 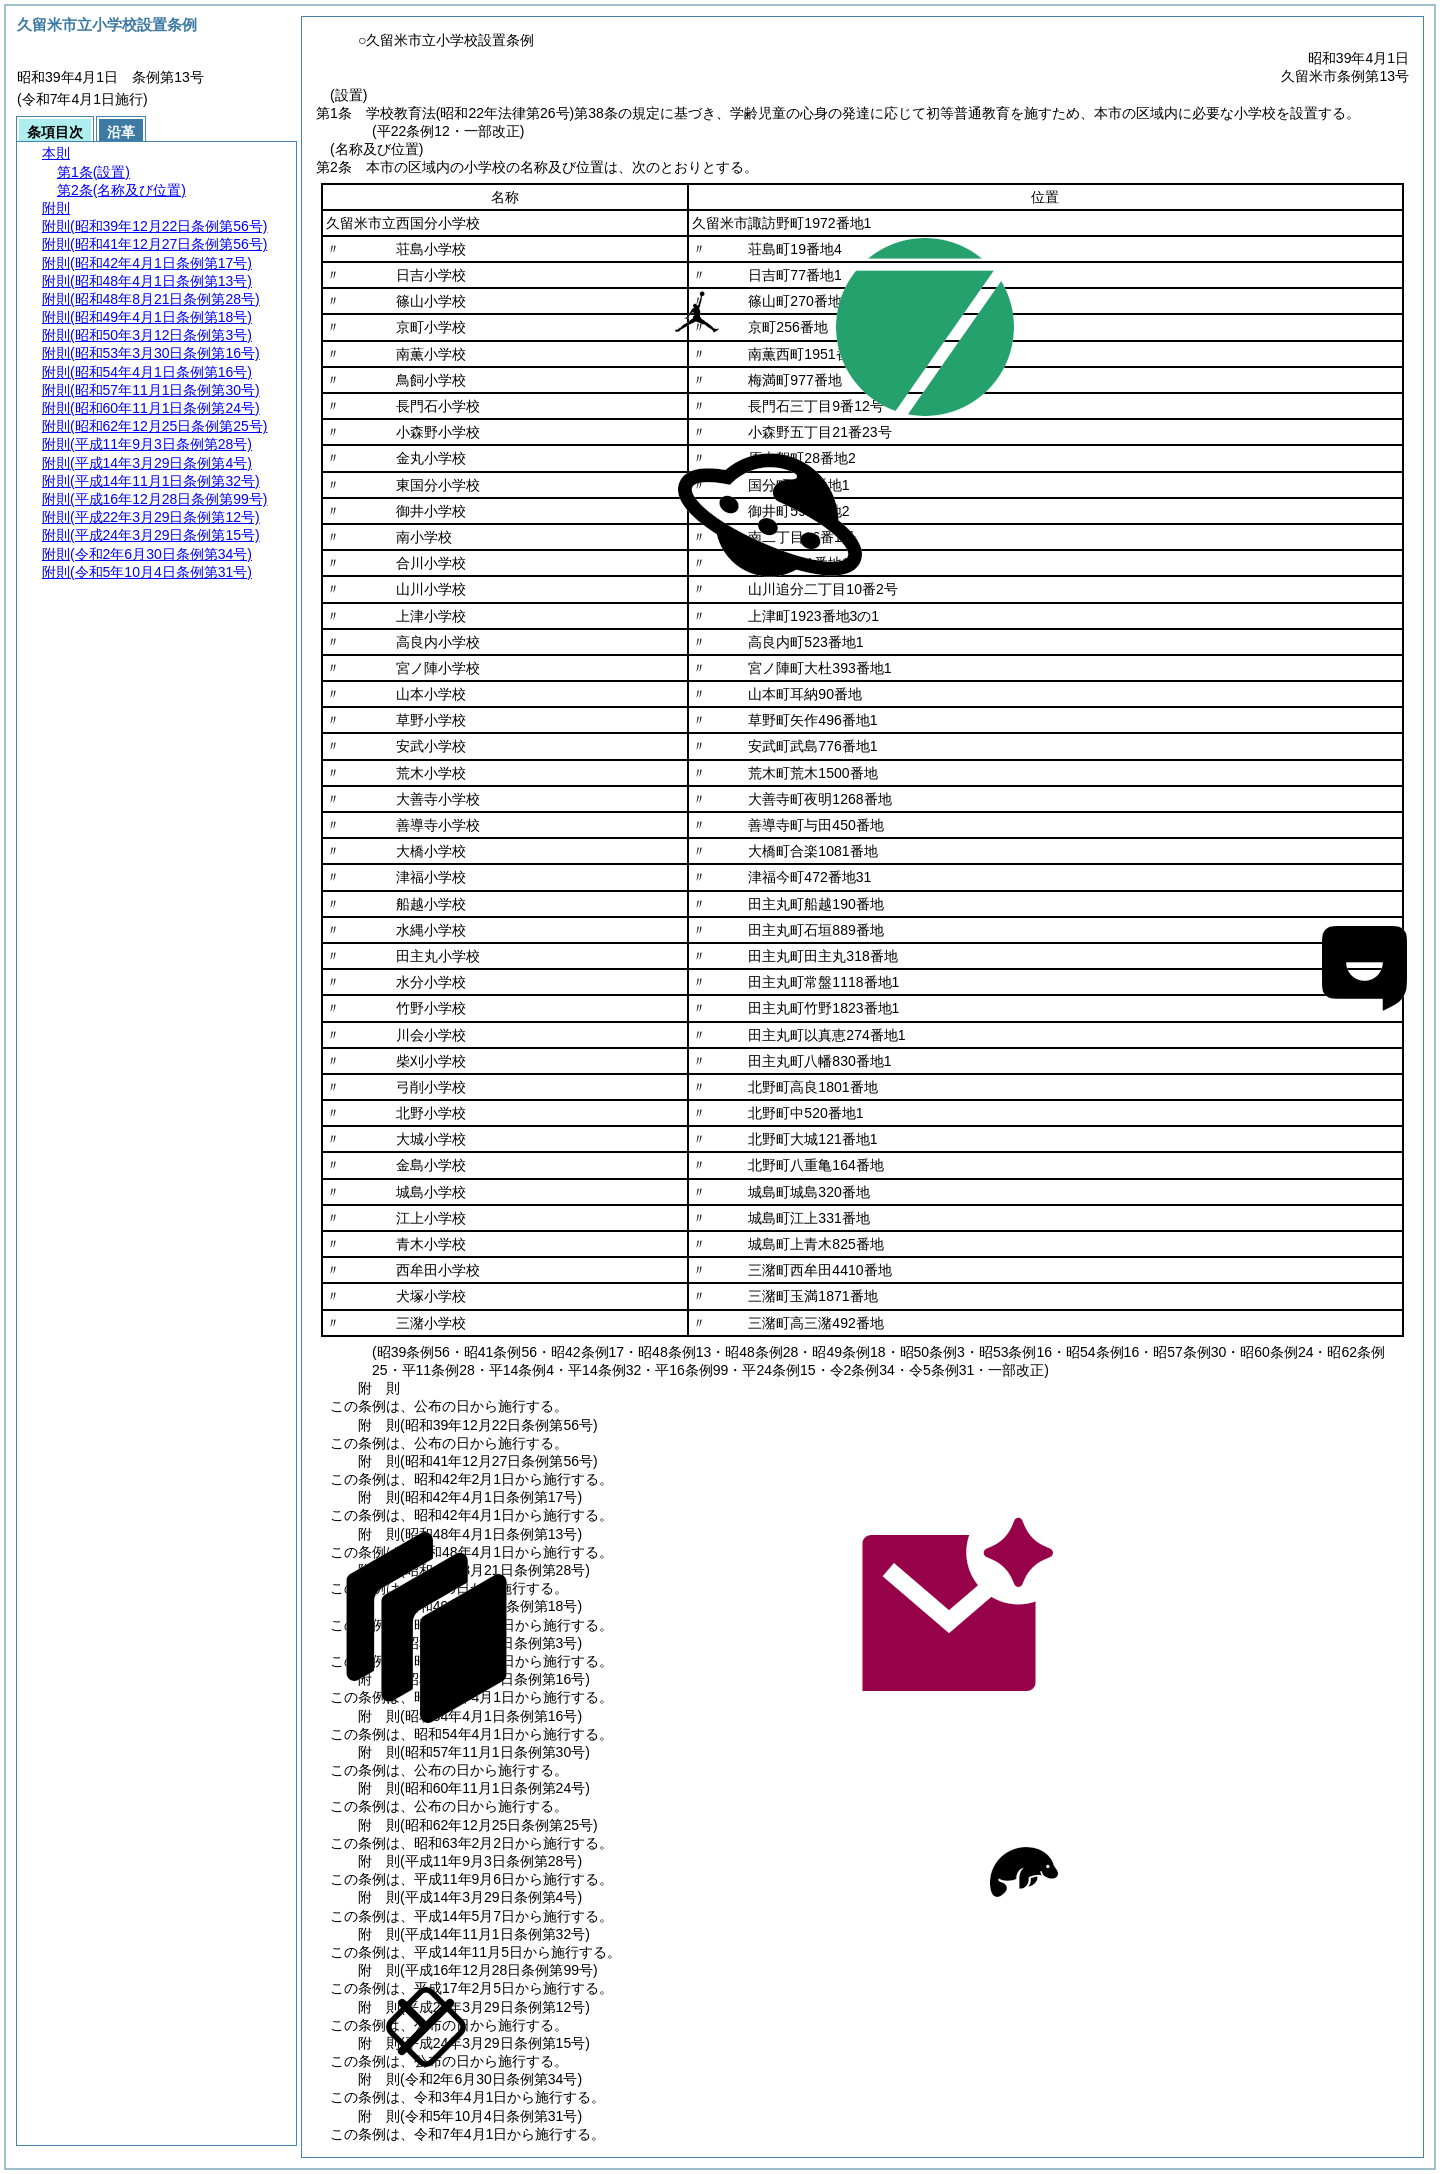 I want to click on open hoppscotch api testing tool, so click(x=770, y=515).